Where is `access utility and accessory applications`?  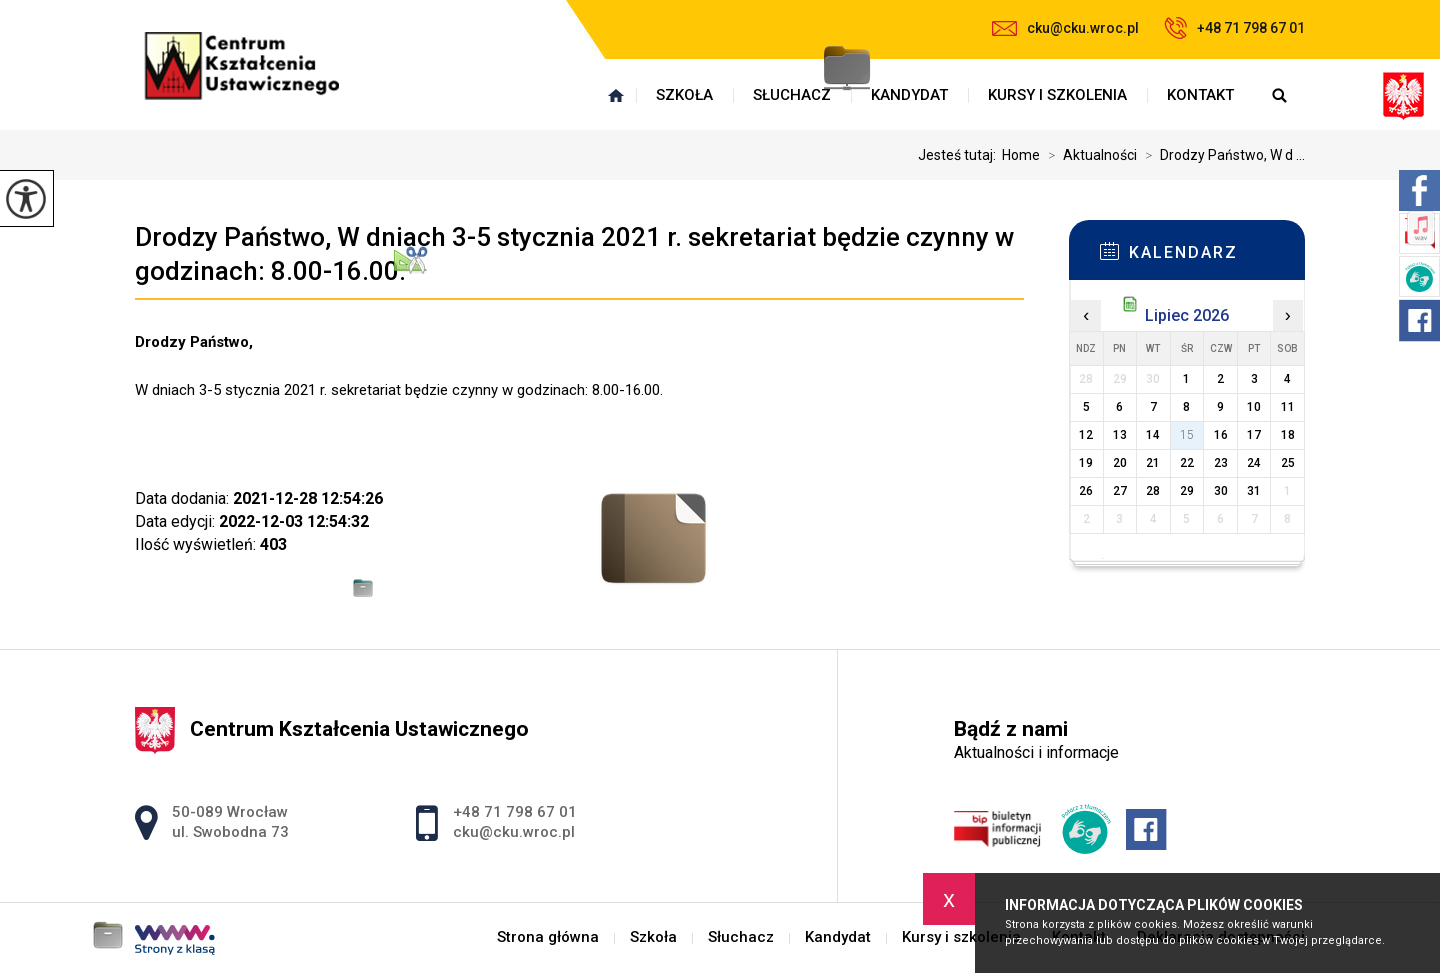 access utility and accessory applications is located at coordinates (409, 257).